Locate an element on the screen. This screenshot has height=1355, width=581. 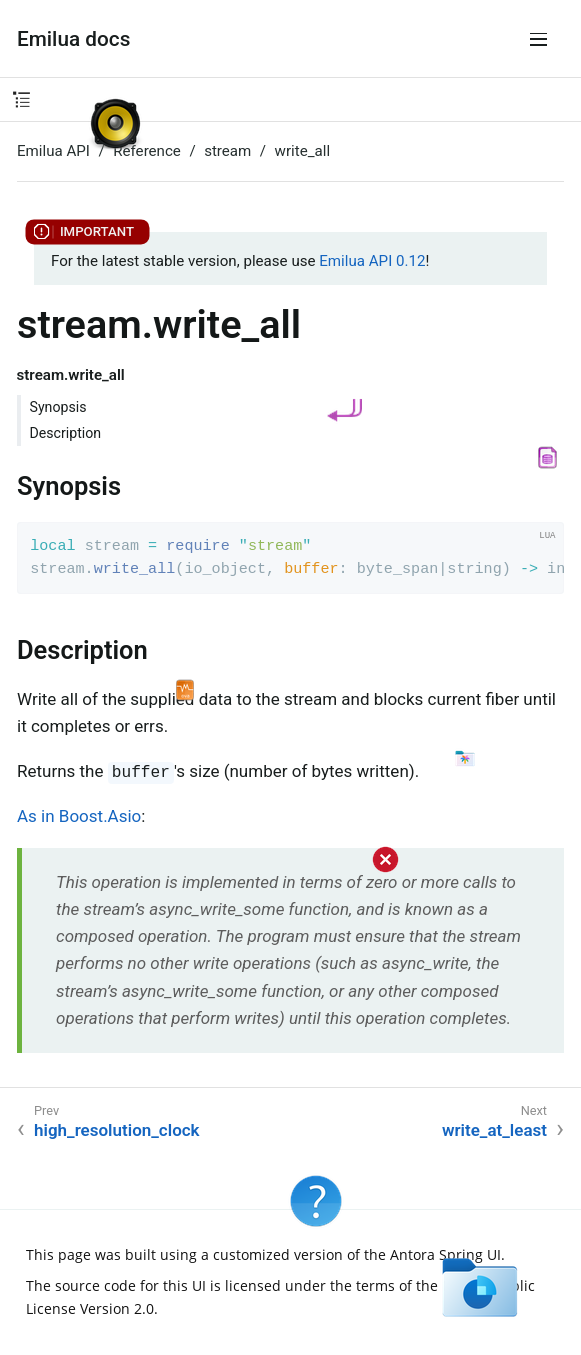
open a VirtualBox appliance file (.ova) is located at coordinates (185, 690).